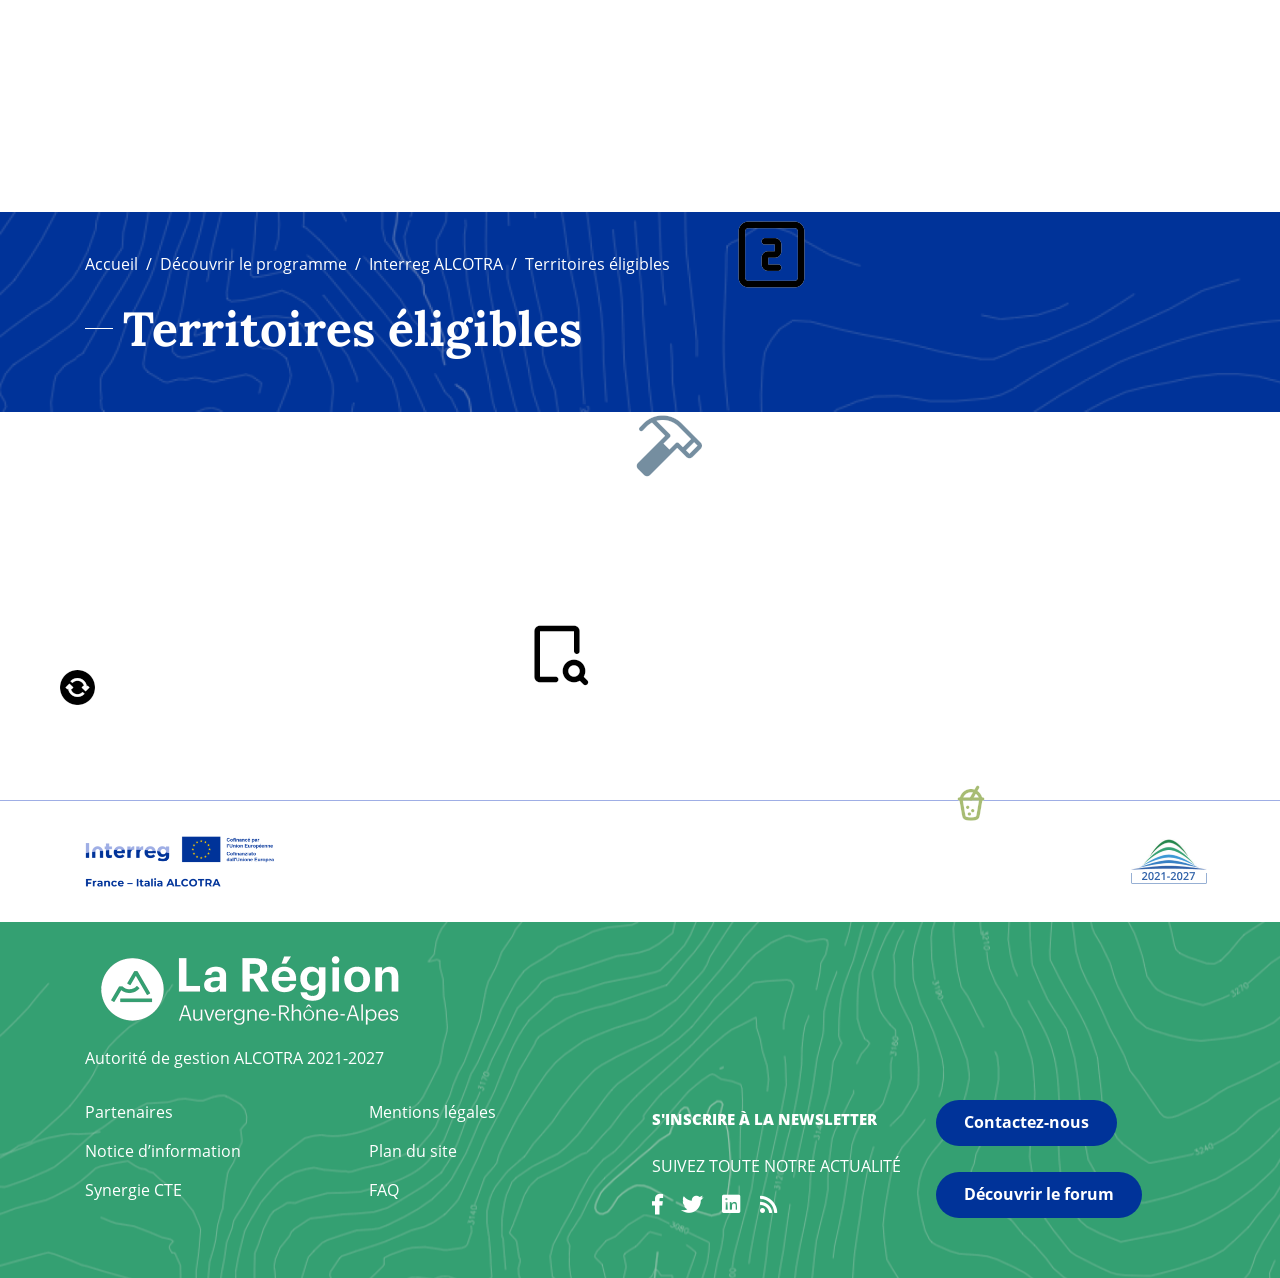 The height and width of the screenshot is (1278, 1280). I want to click on access tools or settings, so click(666, 447).